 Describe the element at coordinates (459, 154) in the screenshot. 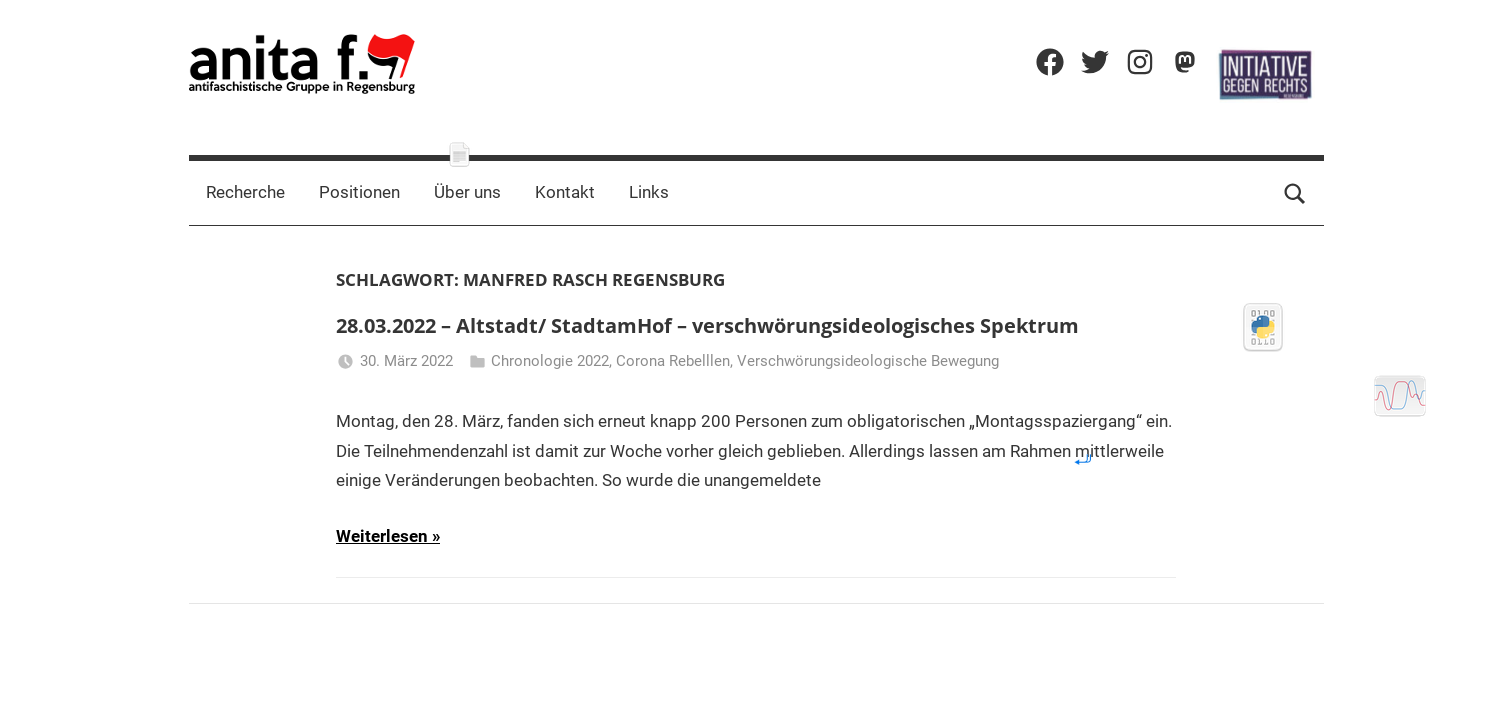

I see `a plain text file` at that location.